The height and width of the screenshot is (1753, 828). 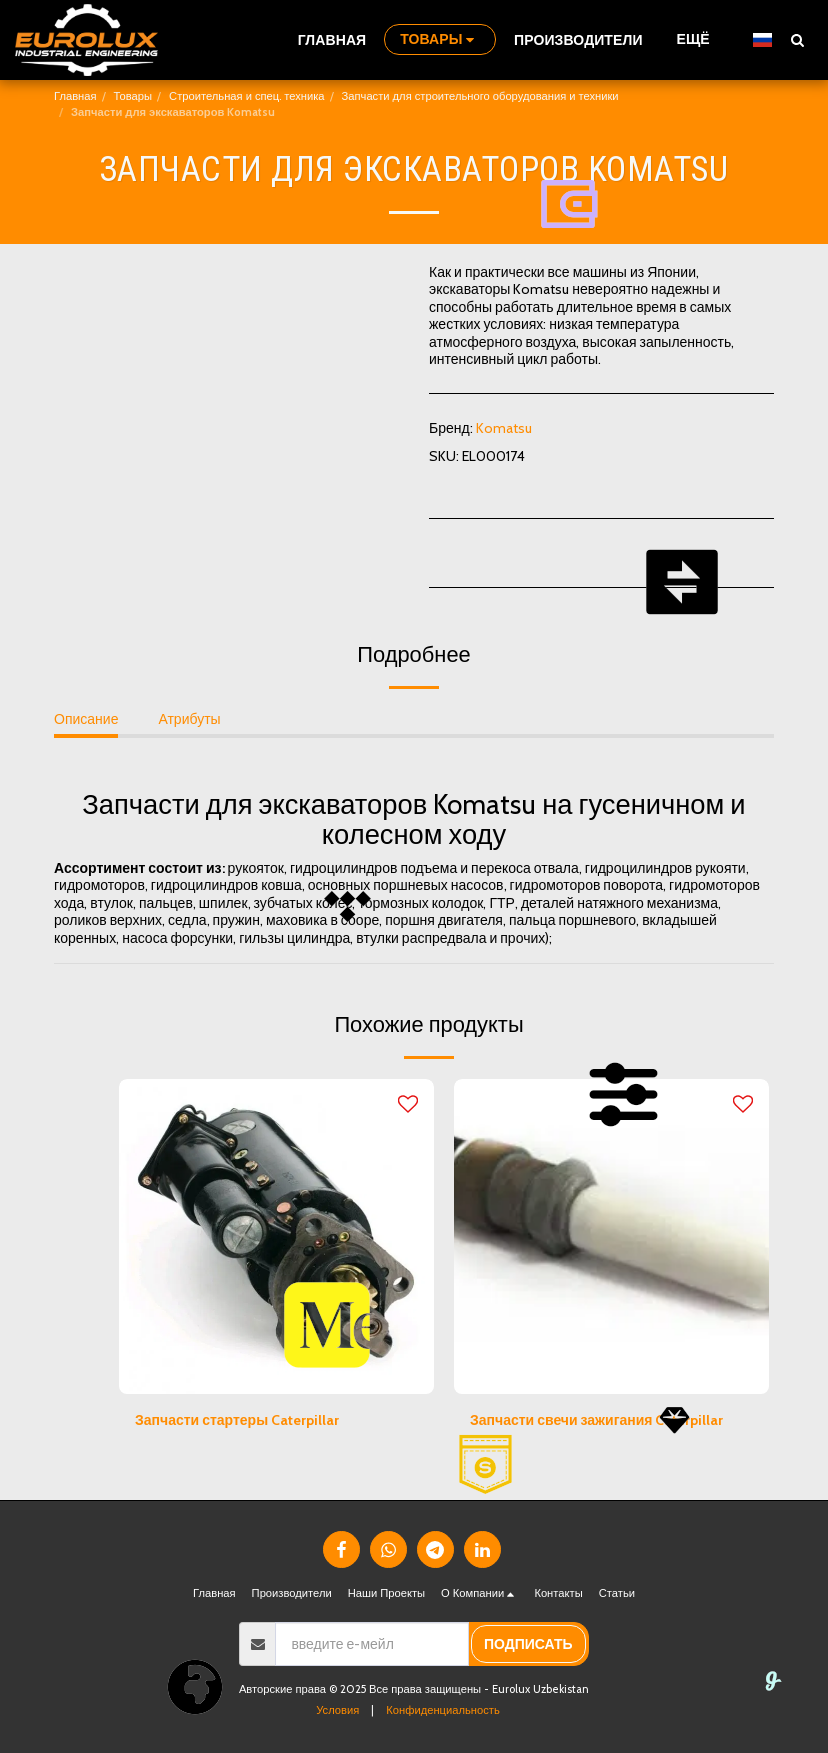 What do you see at coordinates (485, 1464) in the screenshot?
I see `shirtsinbulk brand logo` at bounding box center [485, 1464].